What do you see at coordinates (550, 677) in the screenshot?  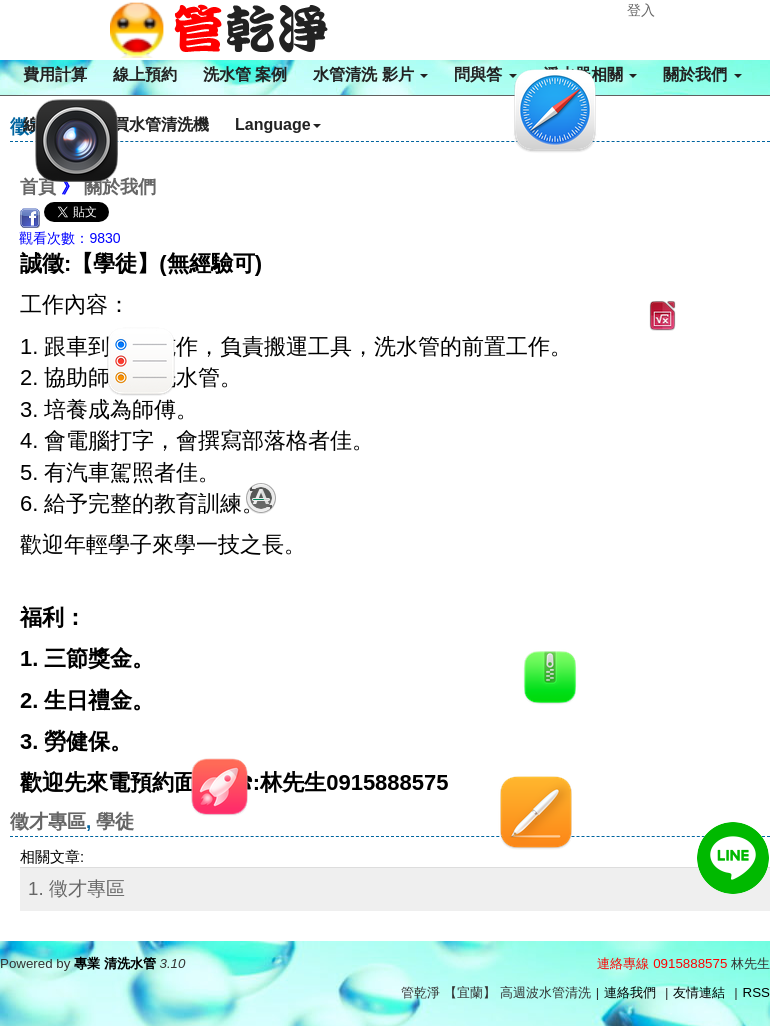 I see `open Archive Utility to compress or extract files` at bounding box center [550, 677].